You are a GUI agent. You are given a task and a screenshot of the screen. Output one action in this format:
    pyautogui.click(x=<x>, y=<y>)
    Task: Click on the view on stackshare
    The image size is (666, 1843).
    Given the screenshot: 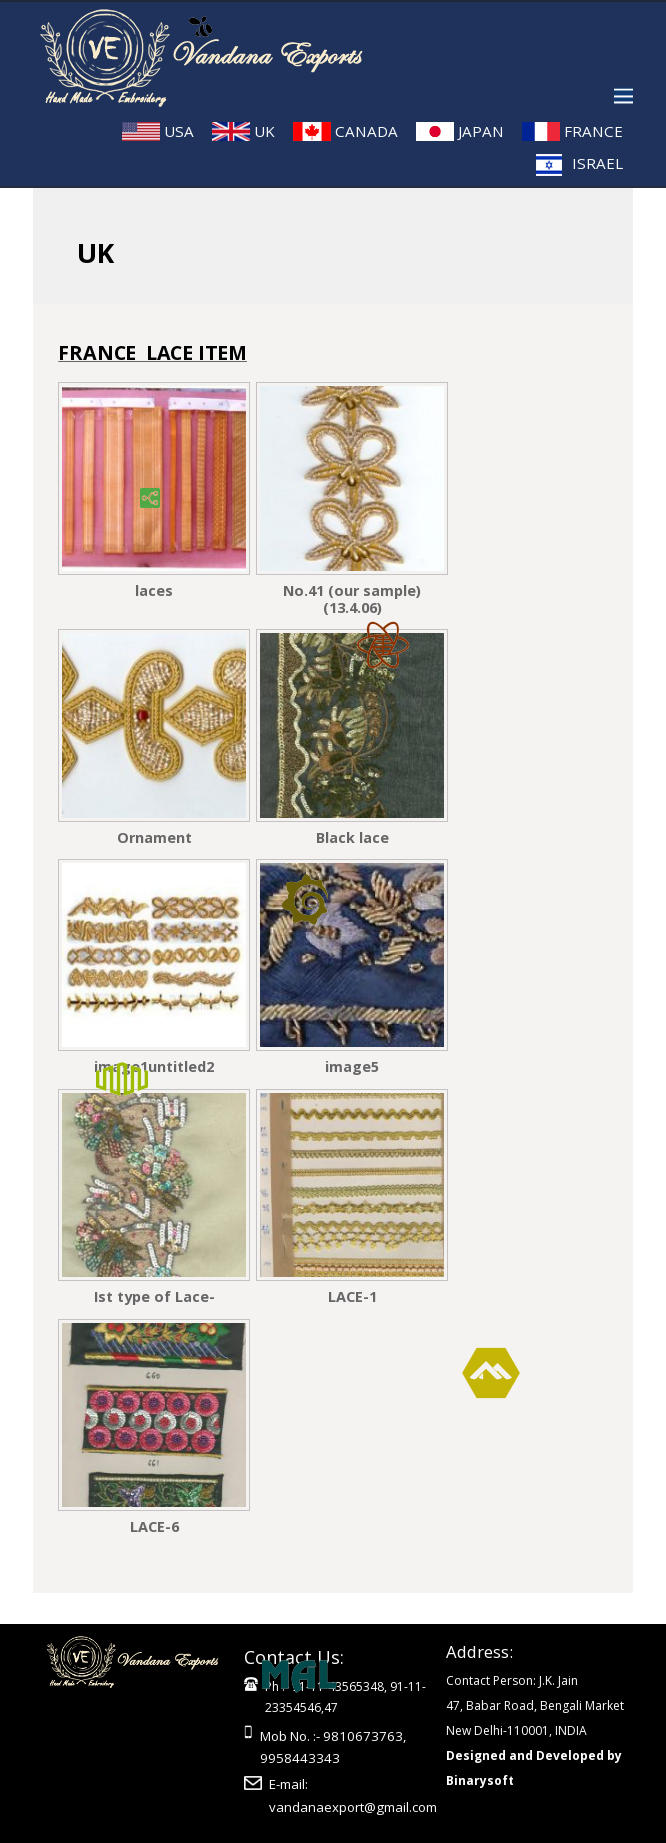 What is the action you would take?
    pyautogui.click(x=150, y=498)
    